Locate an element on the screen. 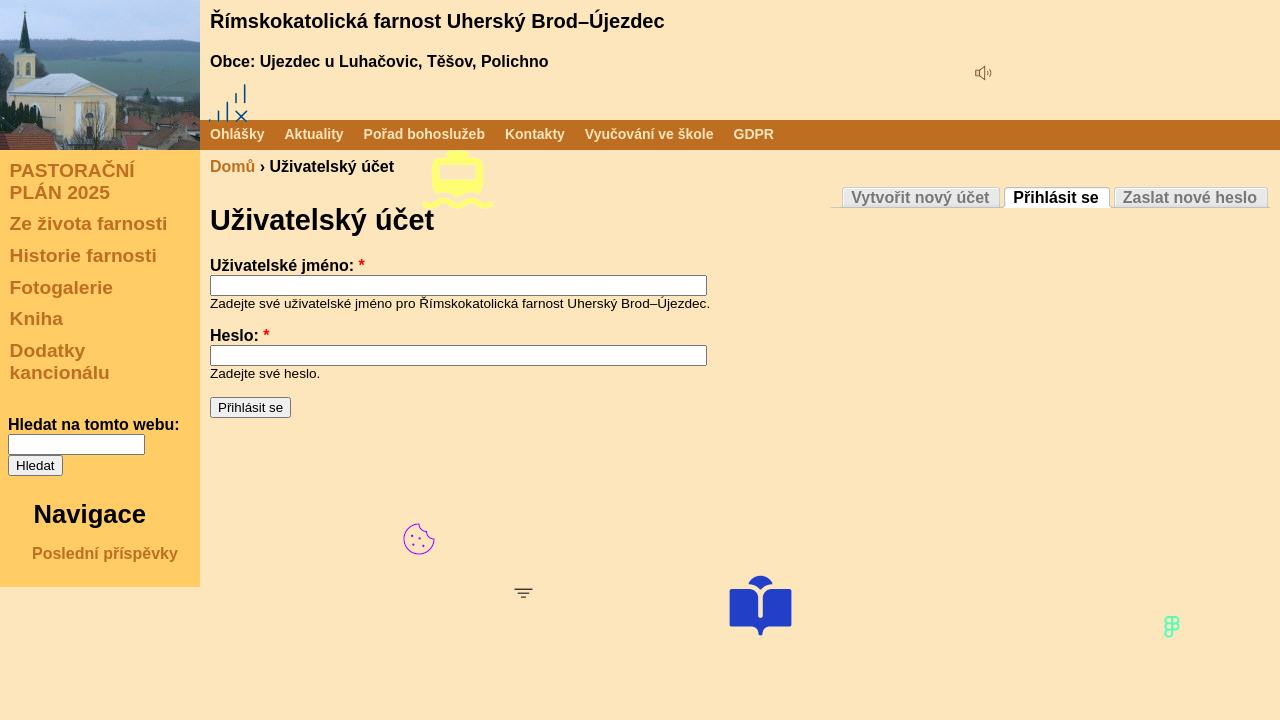 The width and height of the screenshot is (1280, 720). no cellular signal available is located at coordinates (229, 106).